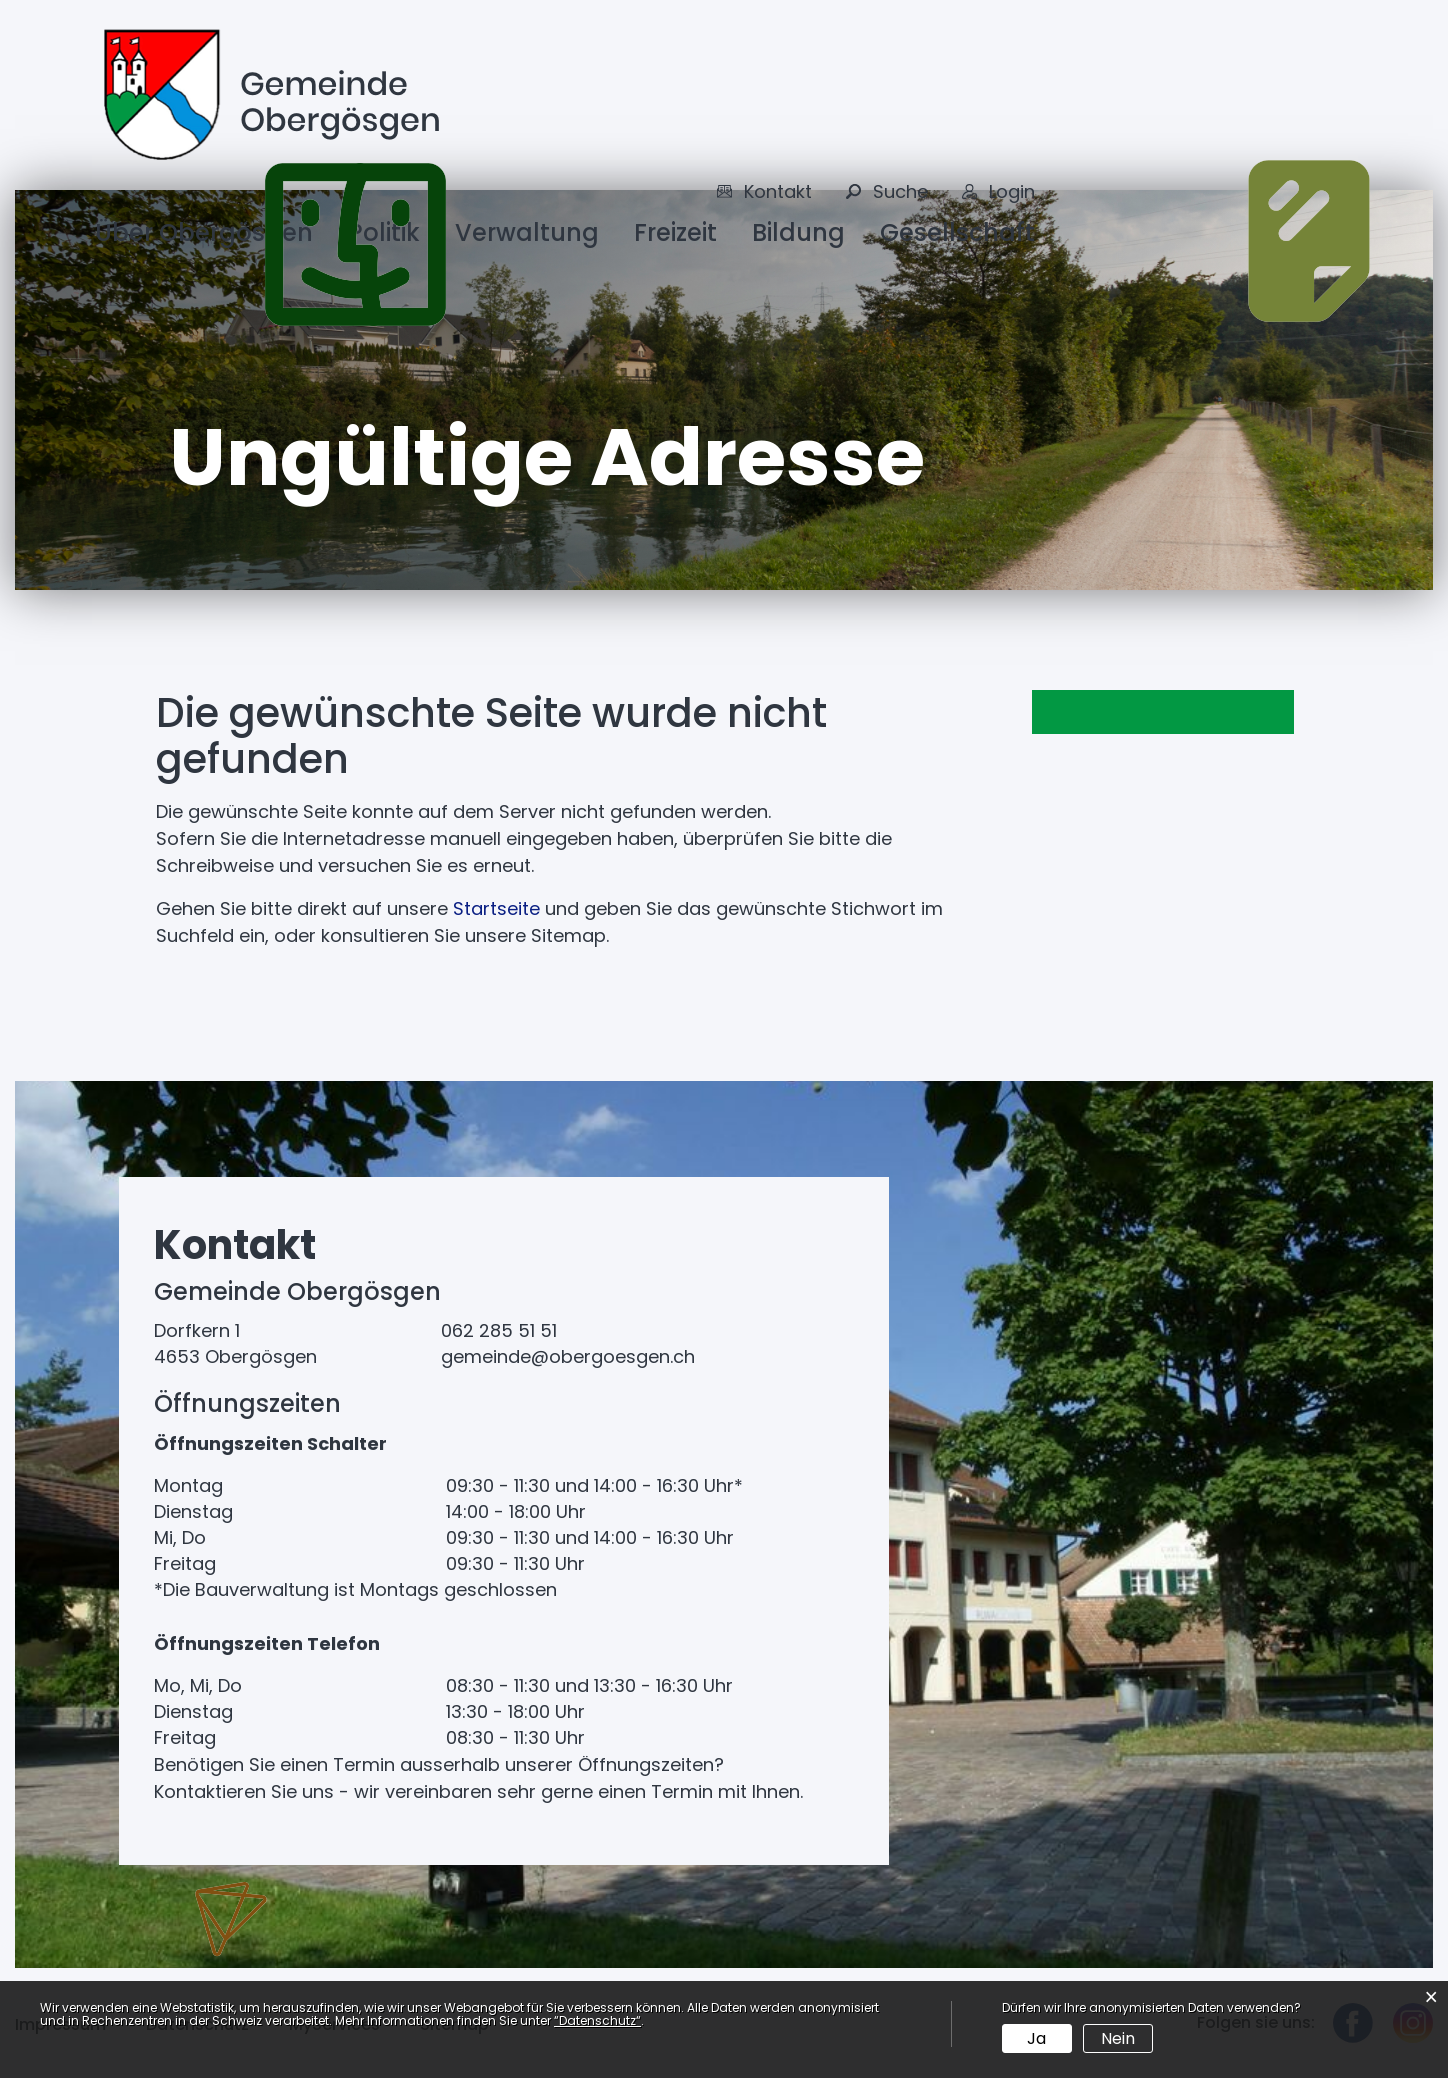 The width and height of the screenshot is (1448, 2078). I want to click on view or access plastic sheet material, so click(1309, 241).